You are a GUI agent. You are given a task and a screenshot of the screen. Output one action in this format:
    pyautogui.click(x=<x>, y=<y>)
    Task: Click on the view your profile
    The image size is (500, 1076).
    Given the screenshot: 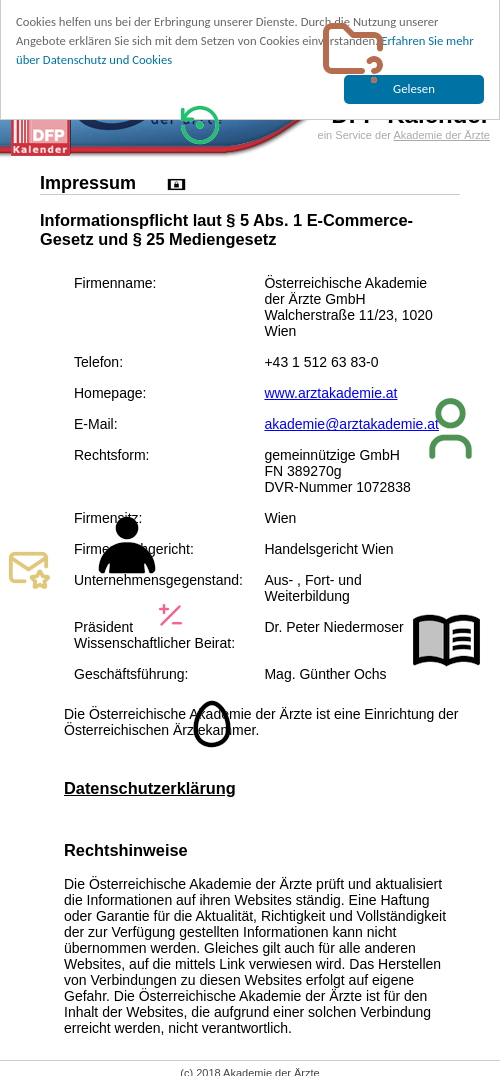 What is the action you would take?
    pyautogui.click(x=127, y=545)
    